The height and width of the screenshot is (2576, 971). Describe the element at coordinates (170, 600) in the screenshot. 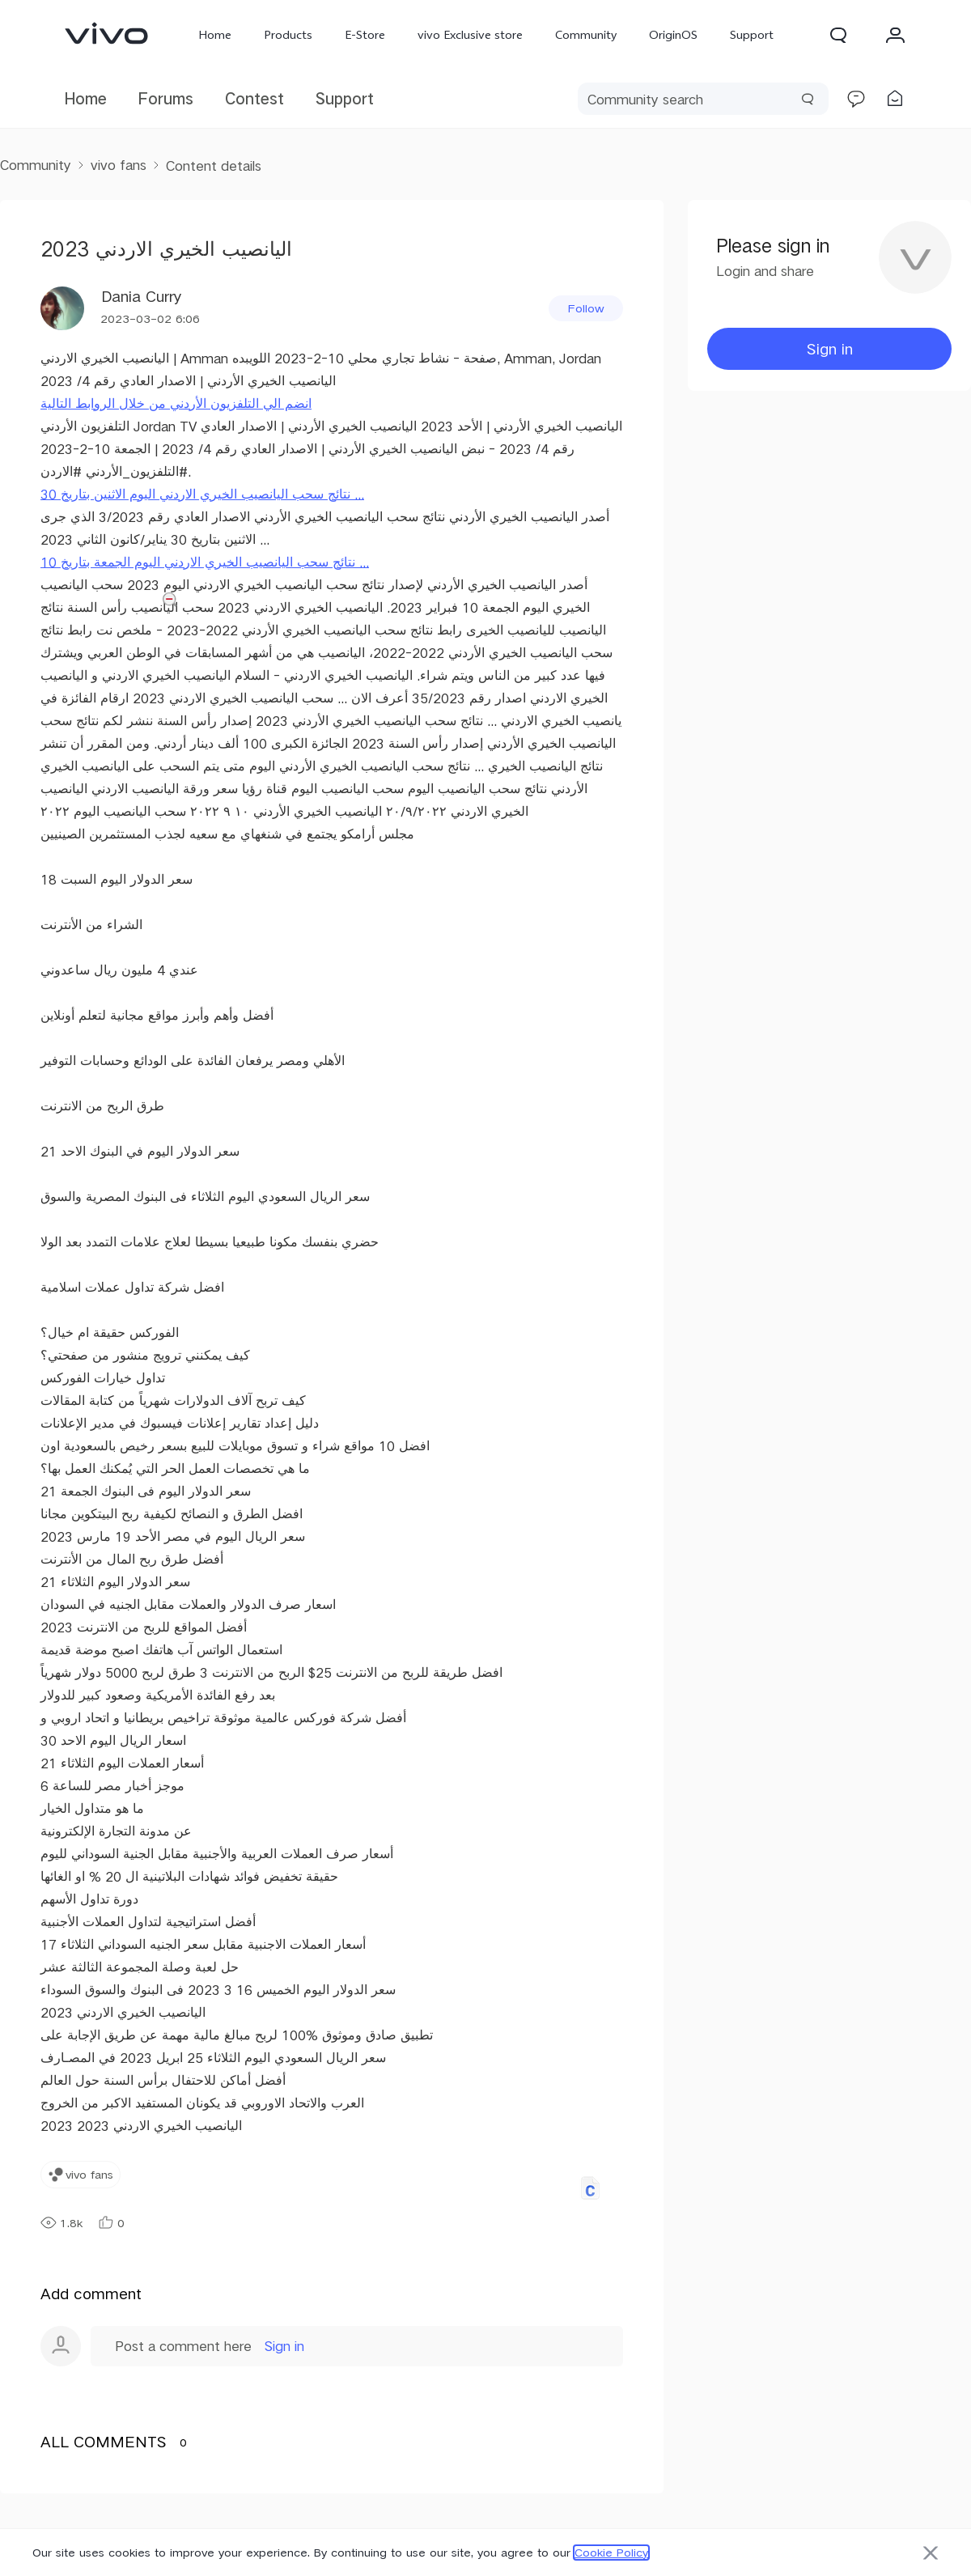

I see `zoom out of the current view` at that location.